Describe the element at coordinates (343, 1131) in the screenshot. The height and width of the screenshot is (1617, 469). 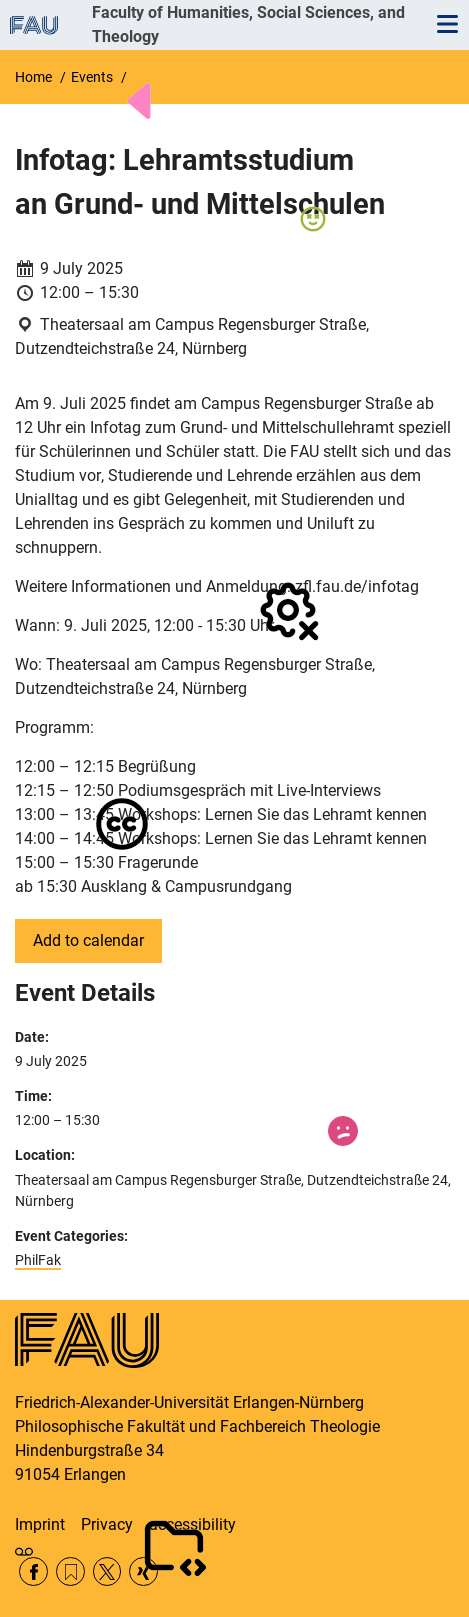
I see `indicates a confused or uncertain state` at that location.